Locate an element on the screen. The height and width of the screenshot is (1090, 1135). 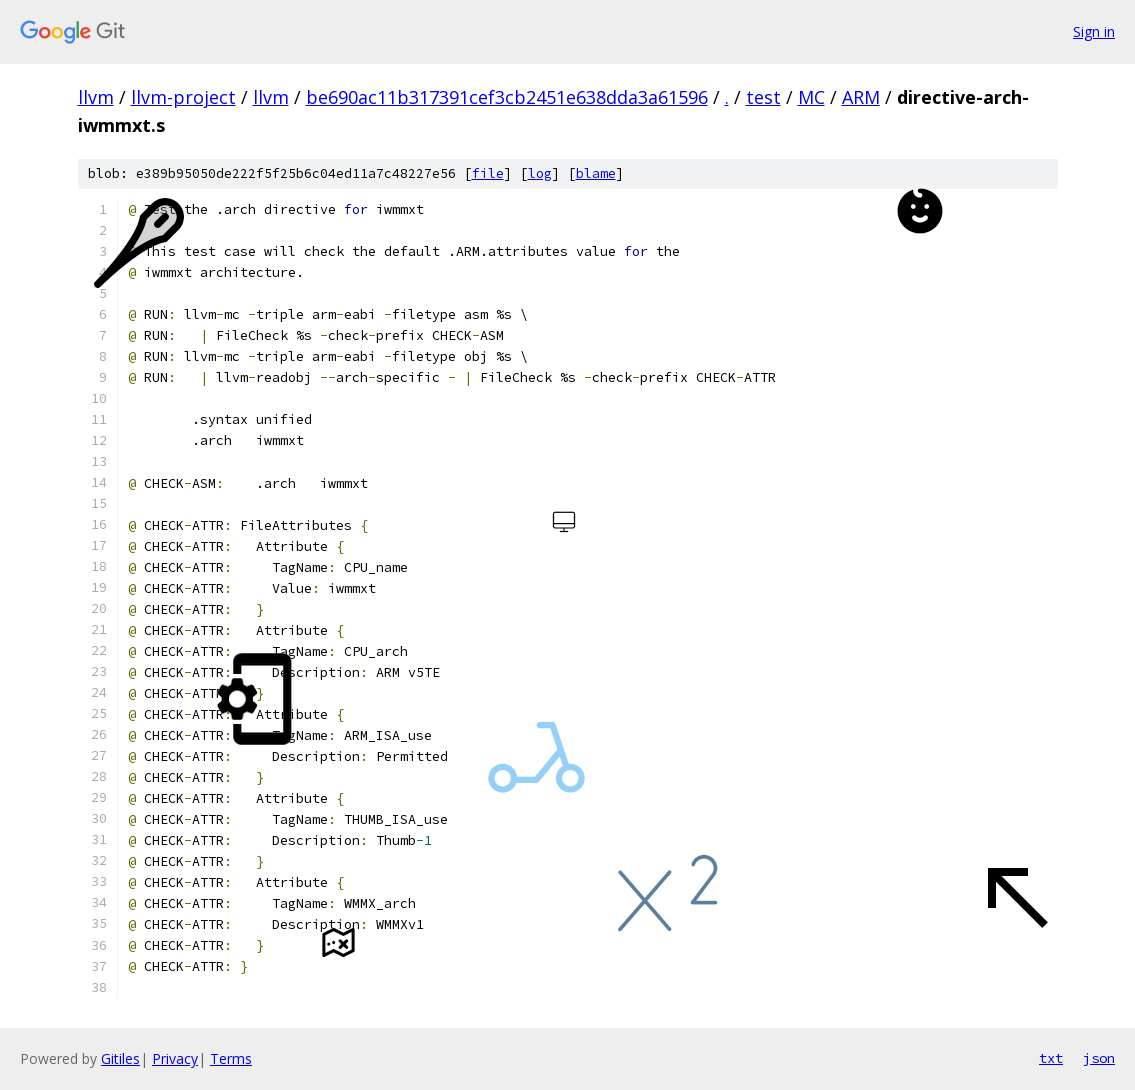
view route directions on map is located at coordinates (338, 942).